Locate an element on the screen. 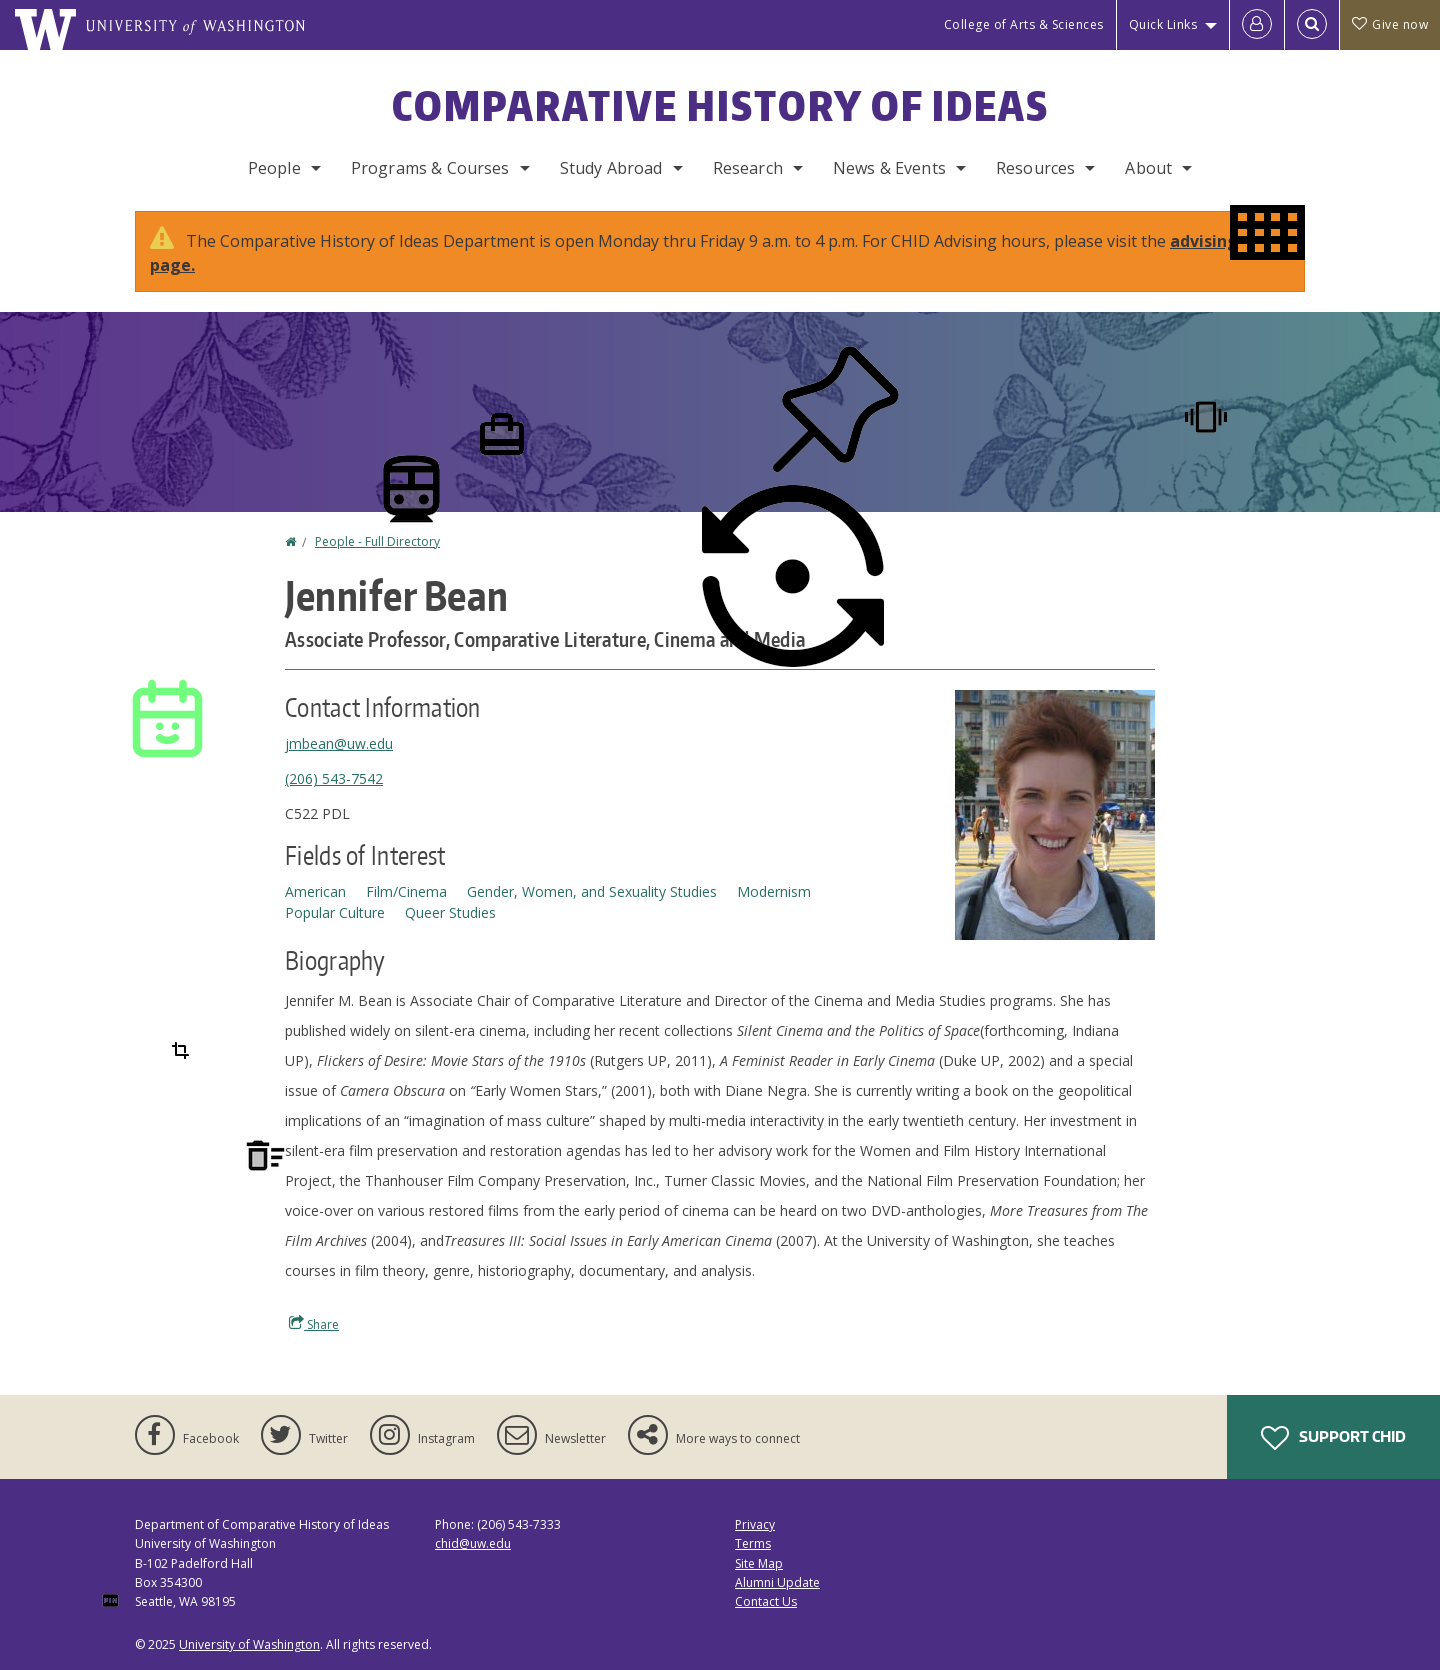 This screenshot has width=1440, height=1670. access travel documents or itinerary is located at coordinates (502, 435).